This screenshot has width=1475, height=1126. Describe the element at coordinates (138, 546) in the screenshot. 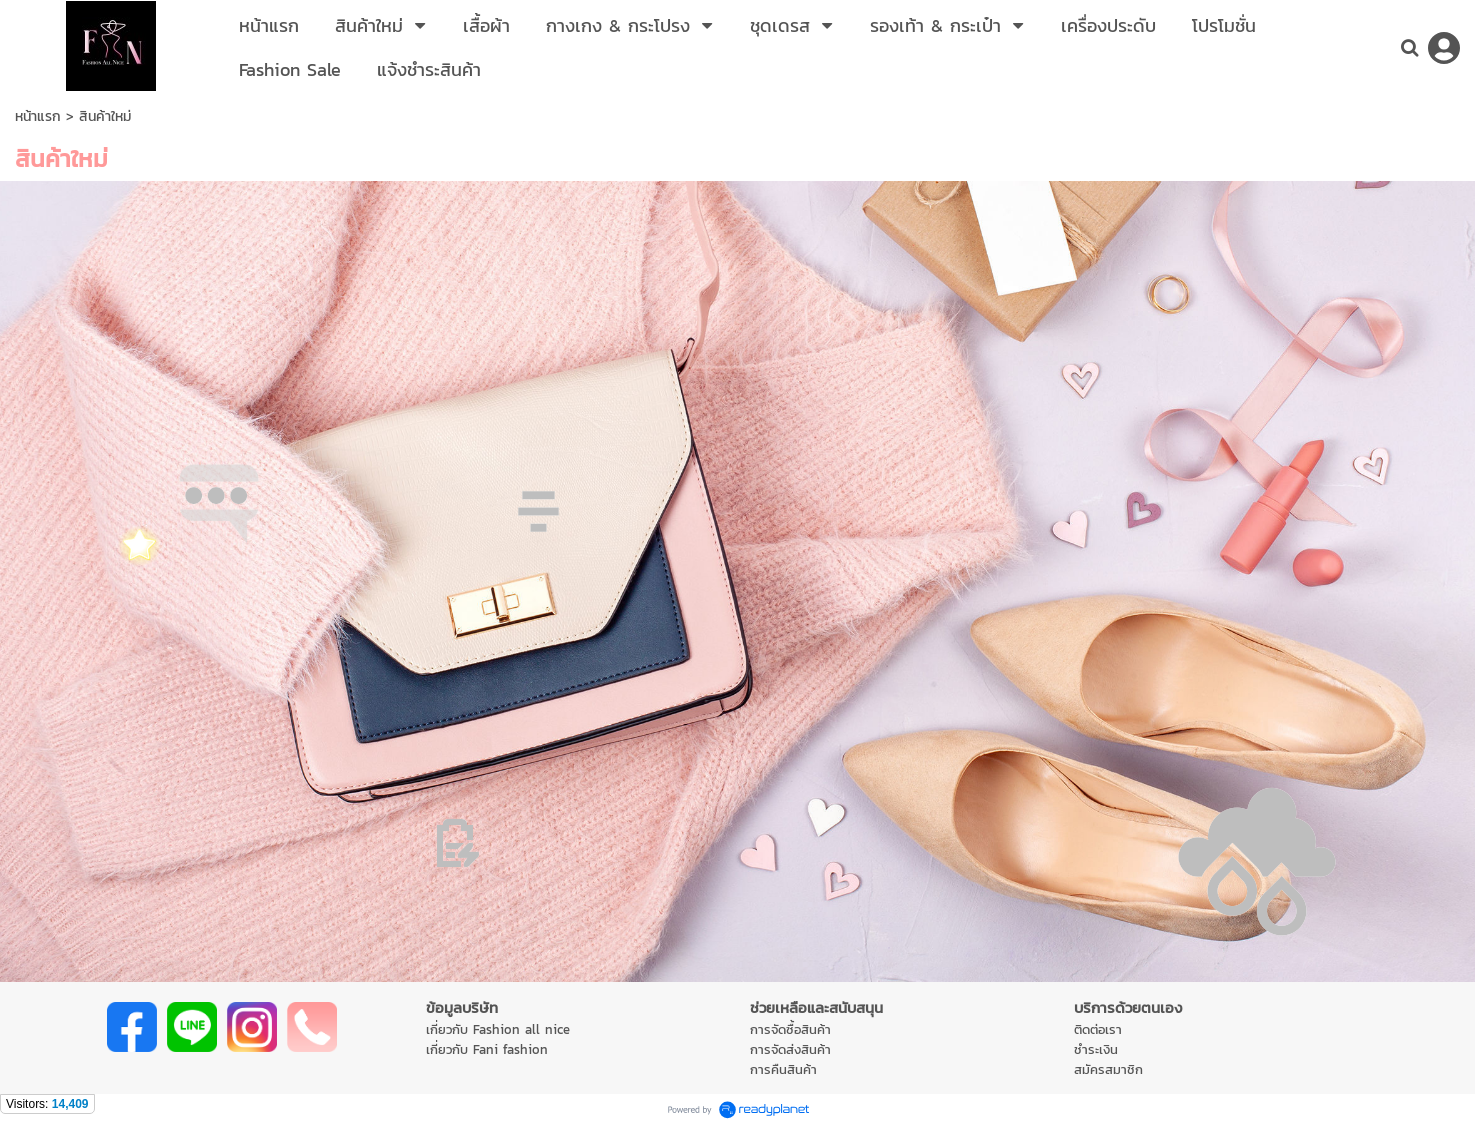

I see `indicates a new or recently added item` at that location.